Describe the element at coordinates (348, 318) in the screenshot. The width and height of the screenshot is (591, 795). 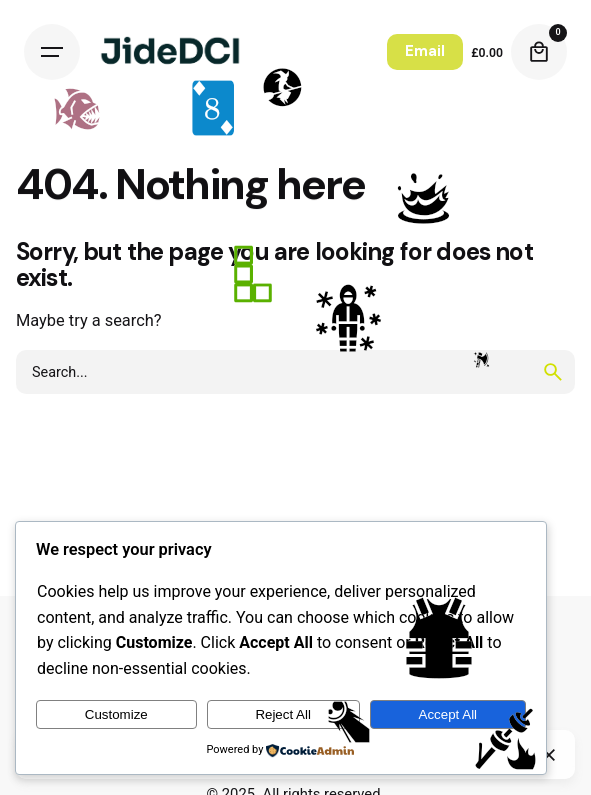
I see `indicates severe winter weather conditions` at that location.